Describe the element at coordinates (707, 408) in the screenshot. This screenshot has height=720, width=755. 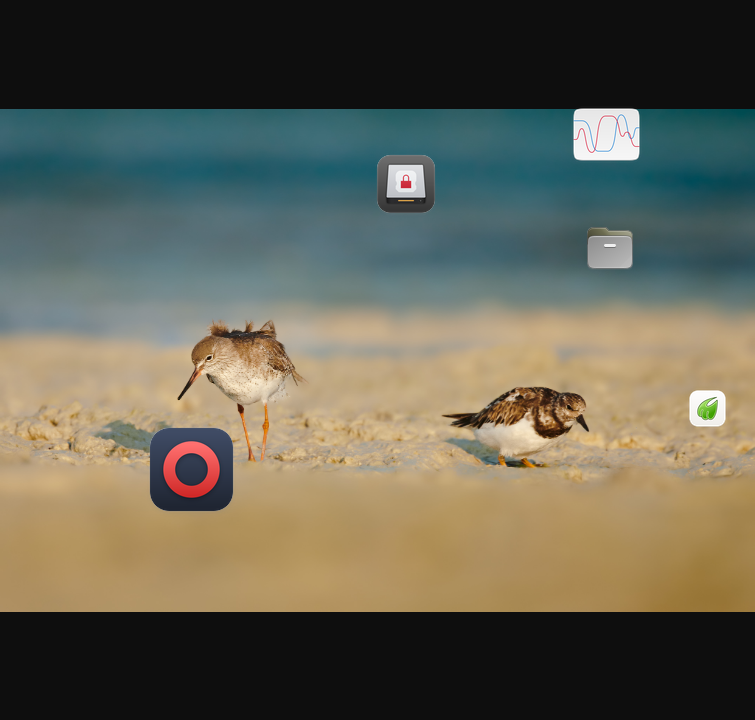
I see `launch midori web browser` at that location.